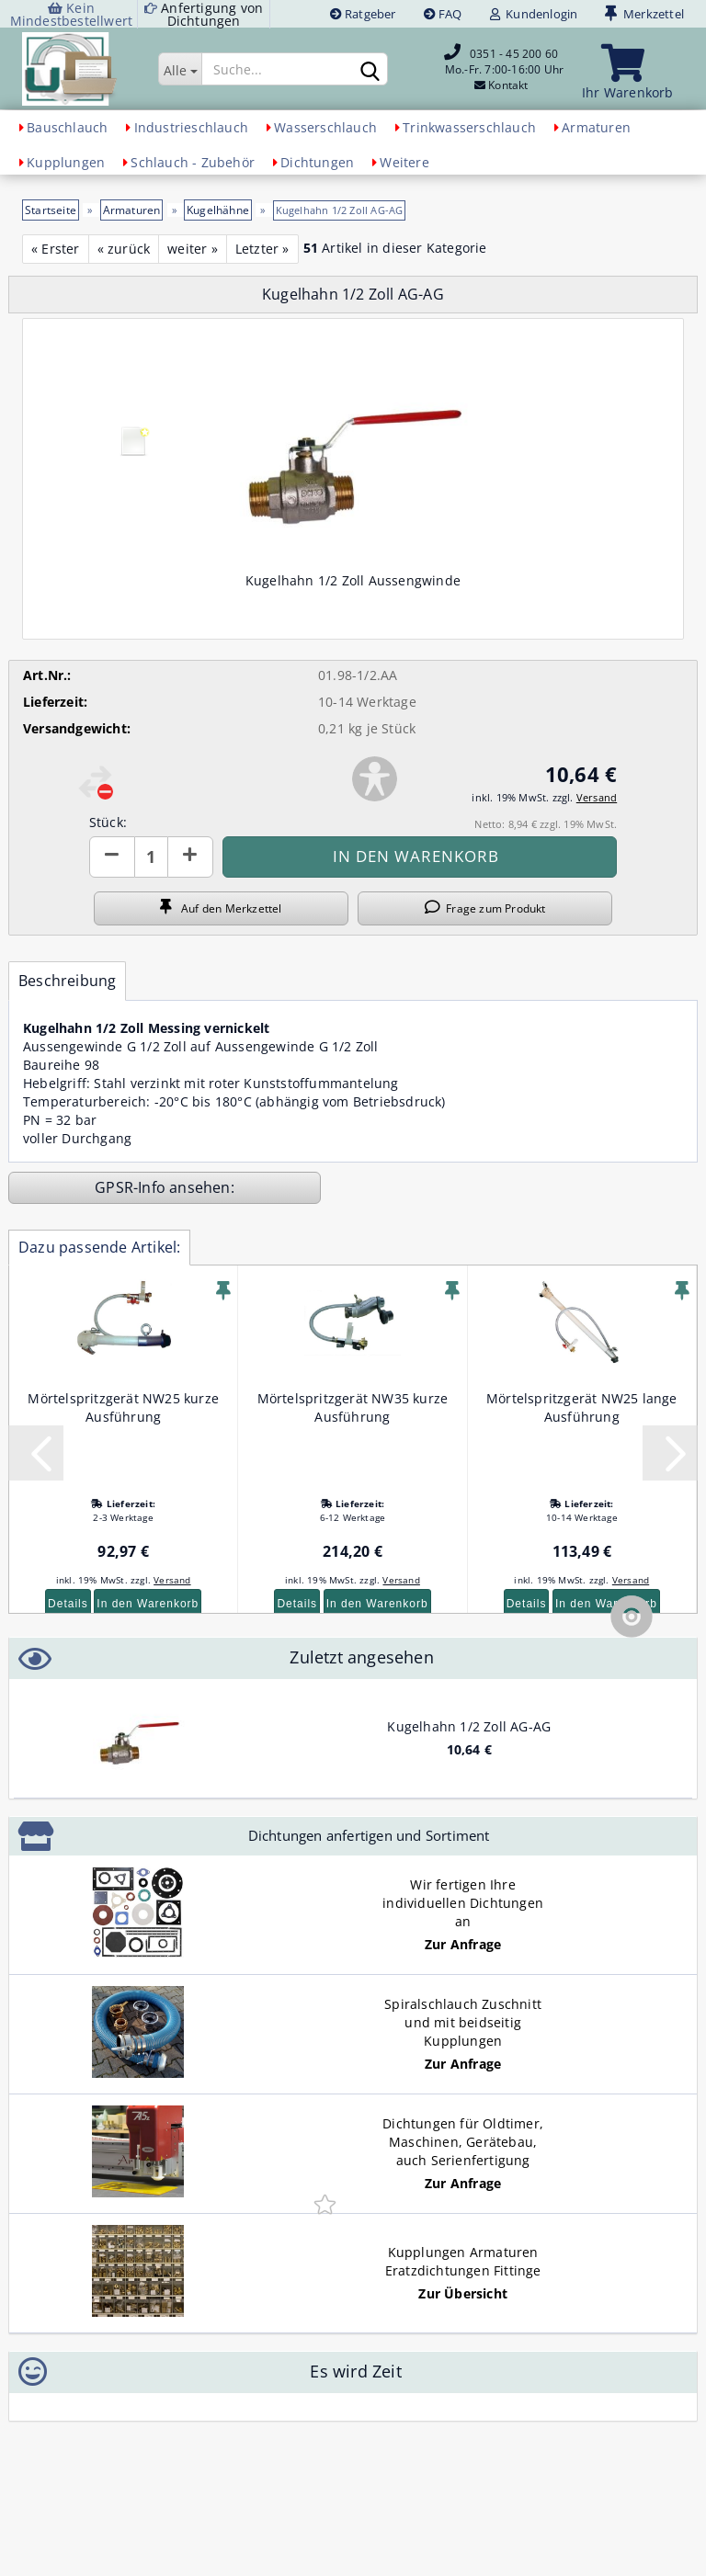 Image resolution: width=706 pixels, height=2576 pixels. I want to click on open an existing document or file, so click(88, 75).